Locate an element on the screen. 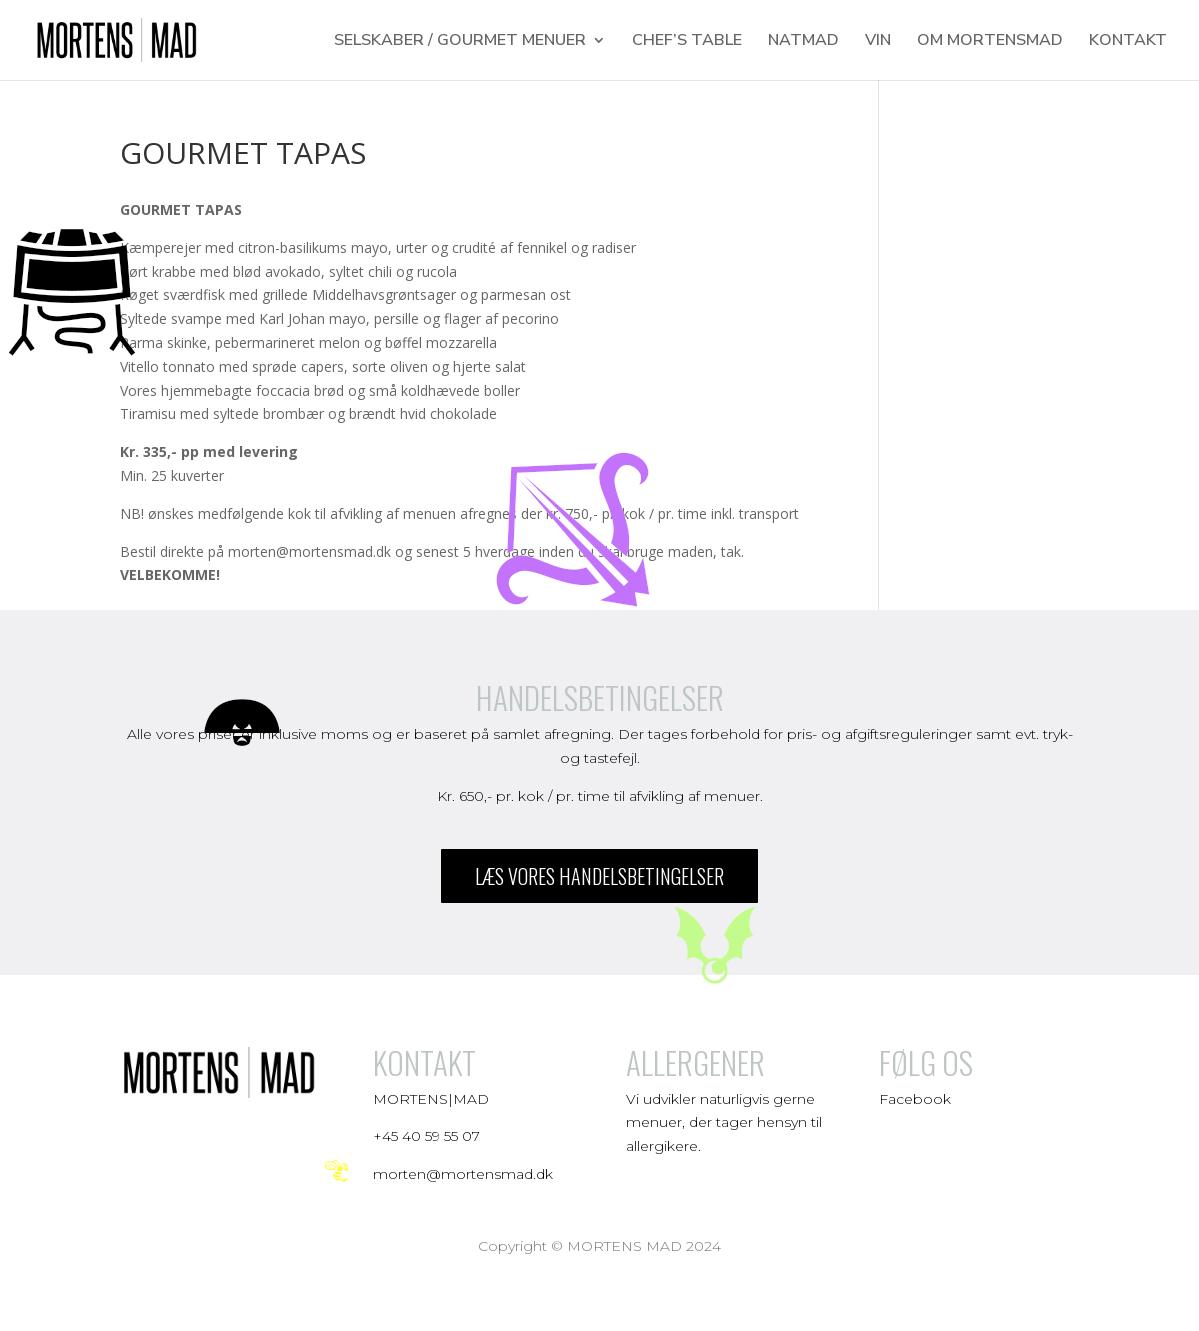  bat-themed game faction or guild emblem is located at coordinates (714, 945).